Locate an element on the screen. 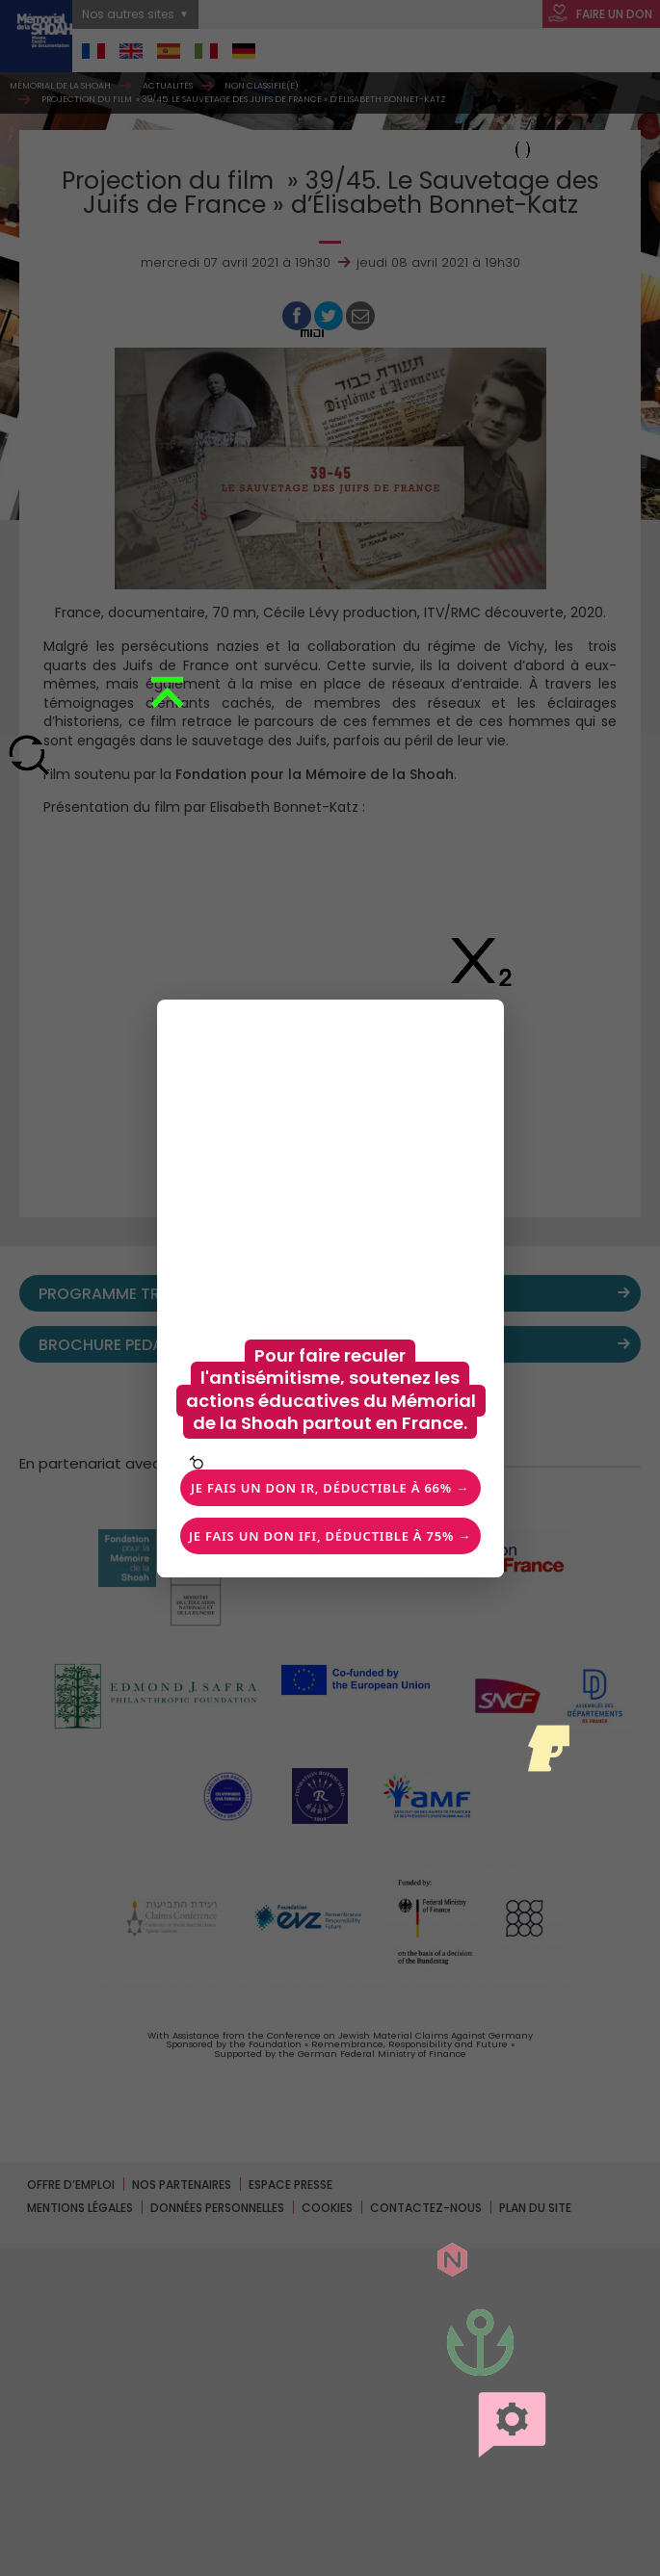  find and replace text in a document is located at coordinates (29, 755).